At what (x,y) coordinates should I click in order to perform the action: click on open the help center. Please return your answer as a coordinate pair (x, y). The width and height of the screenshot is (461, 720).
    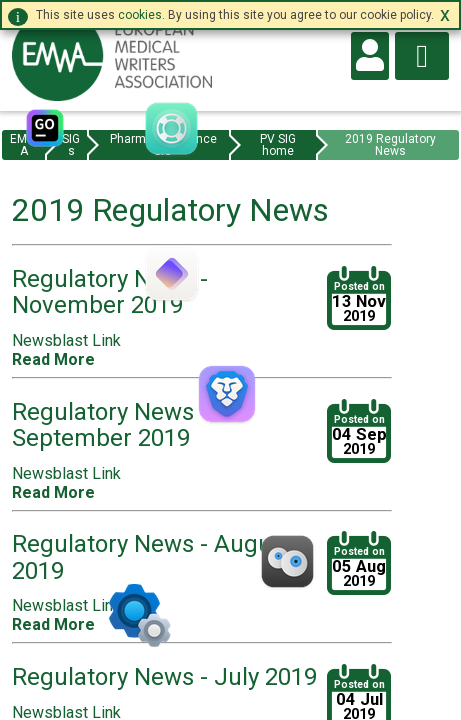
    Looking at the image, I should click on (171, 128).